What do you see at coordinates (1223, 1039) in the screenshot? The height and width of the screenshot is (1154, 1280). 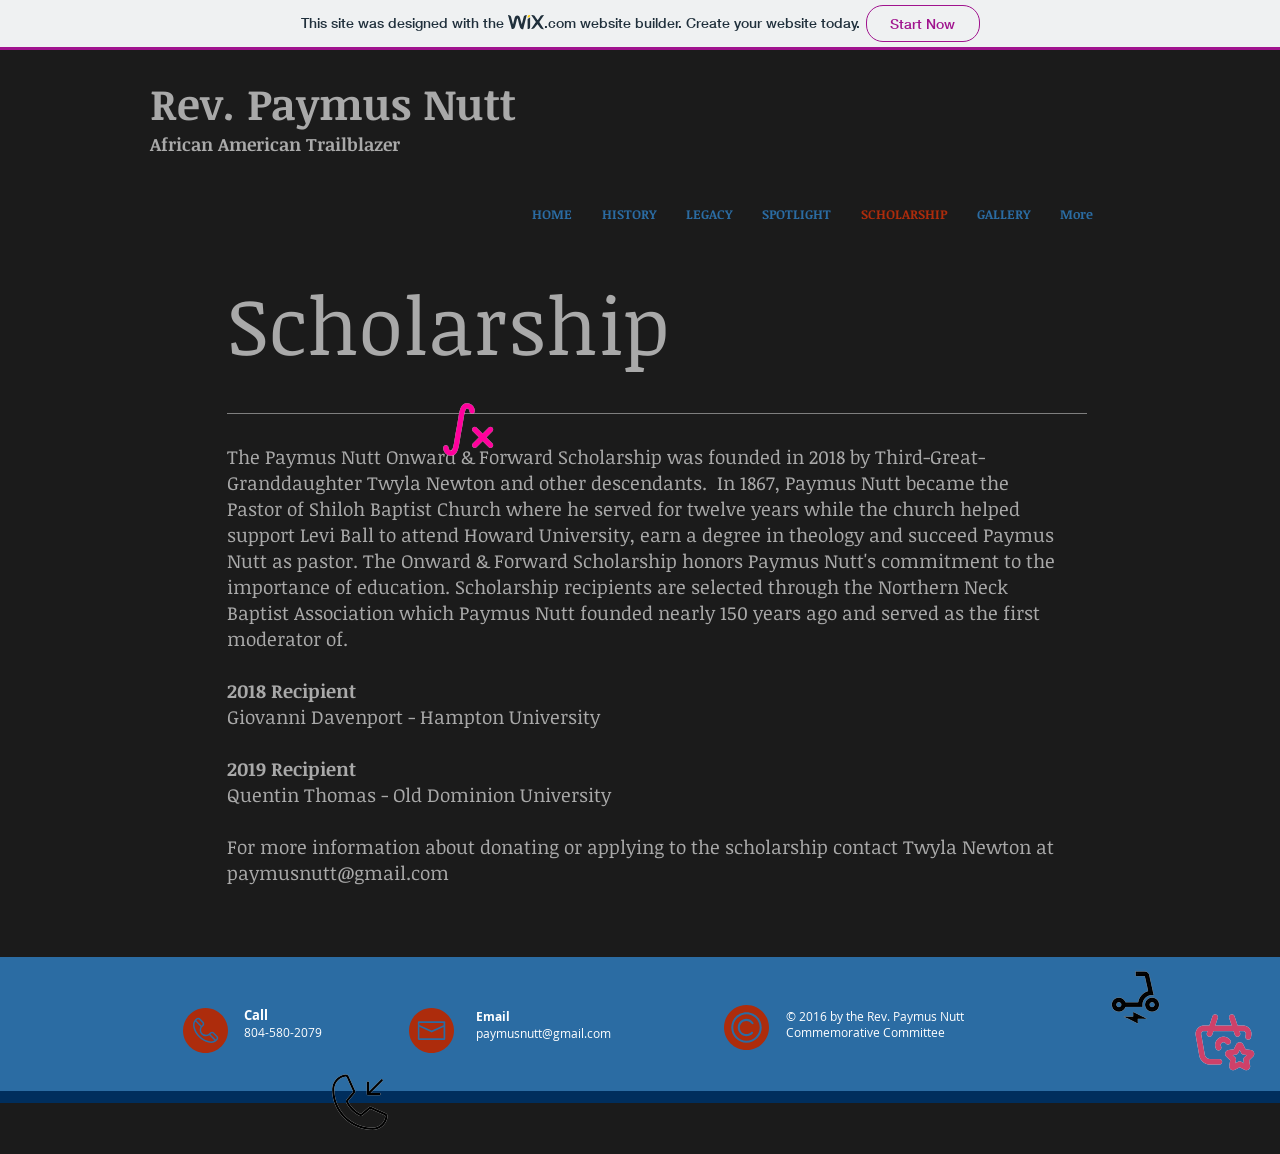 I see `add item to favorites from cart` at bounding box center [1223, 1039].